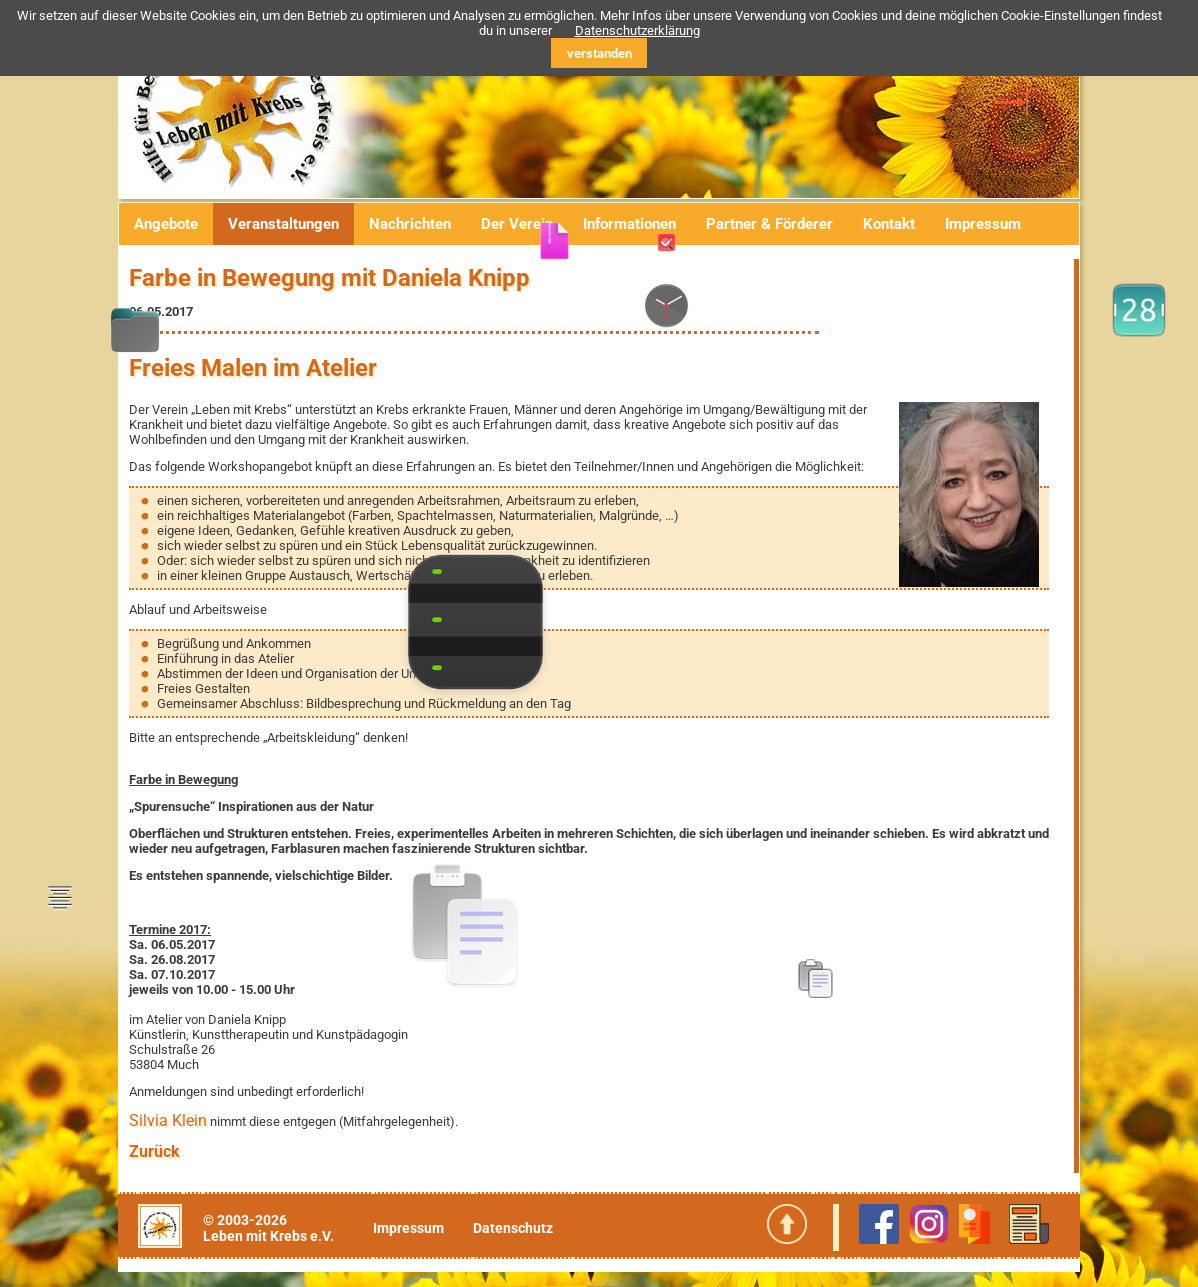  I want to click on open system configuration tool, so click(666, 242).